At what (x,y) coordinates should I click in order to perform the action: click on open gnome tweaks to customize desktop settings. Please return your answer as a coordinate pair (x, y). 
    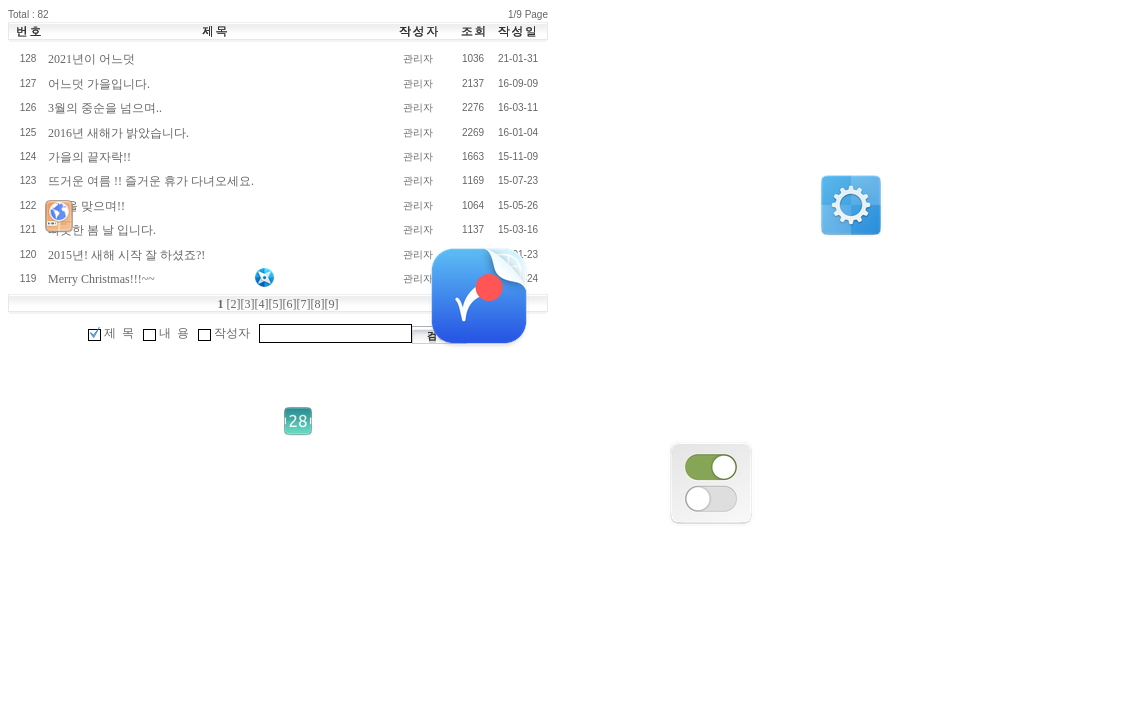
    Looking at the image, I should click on (711, 483).